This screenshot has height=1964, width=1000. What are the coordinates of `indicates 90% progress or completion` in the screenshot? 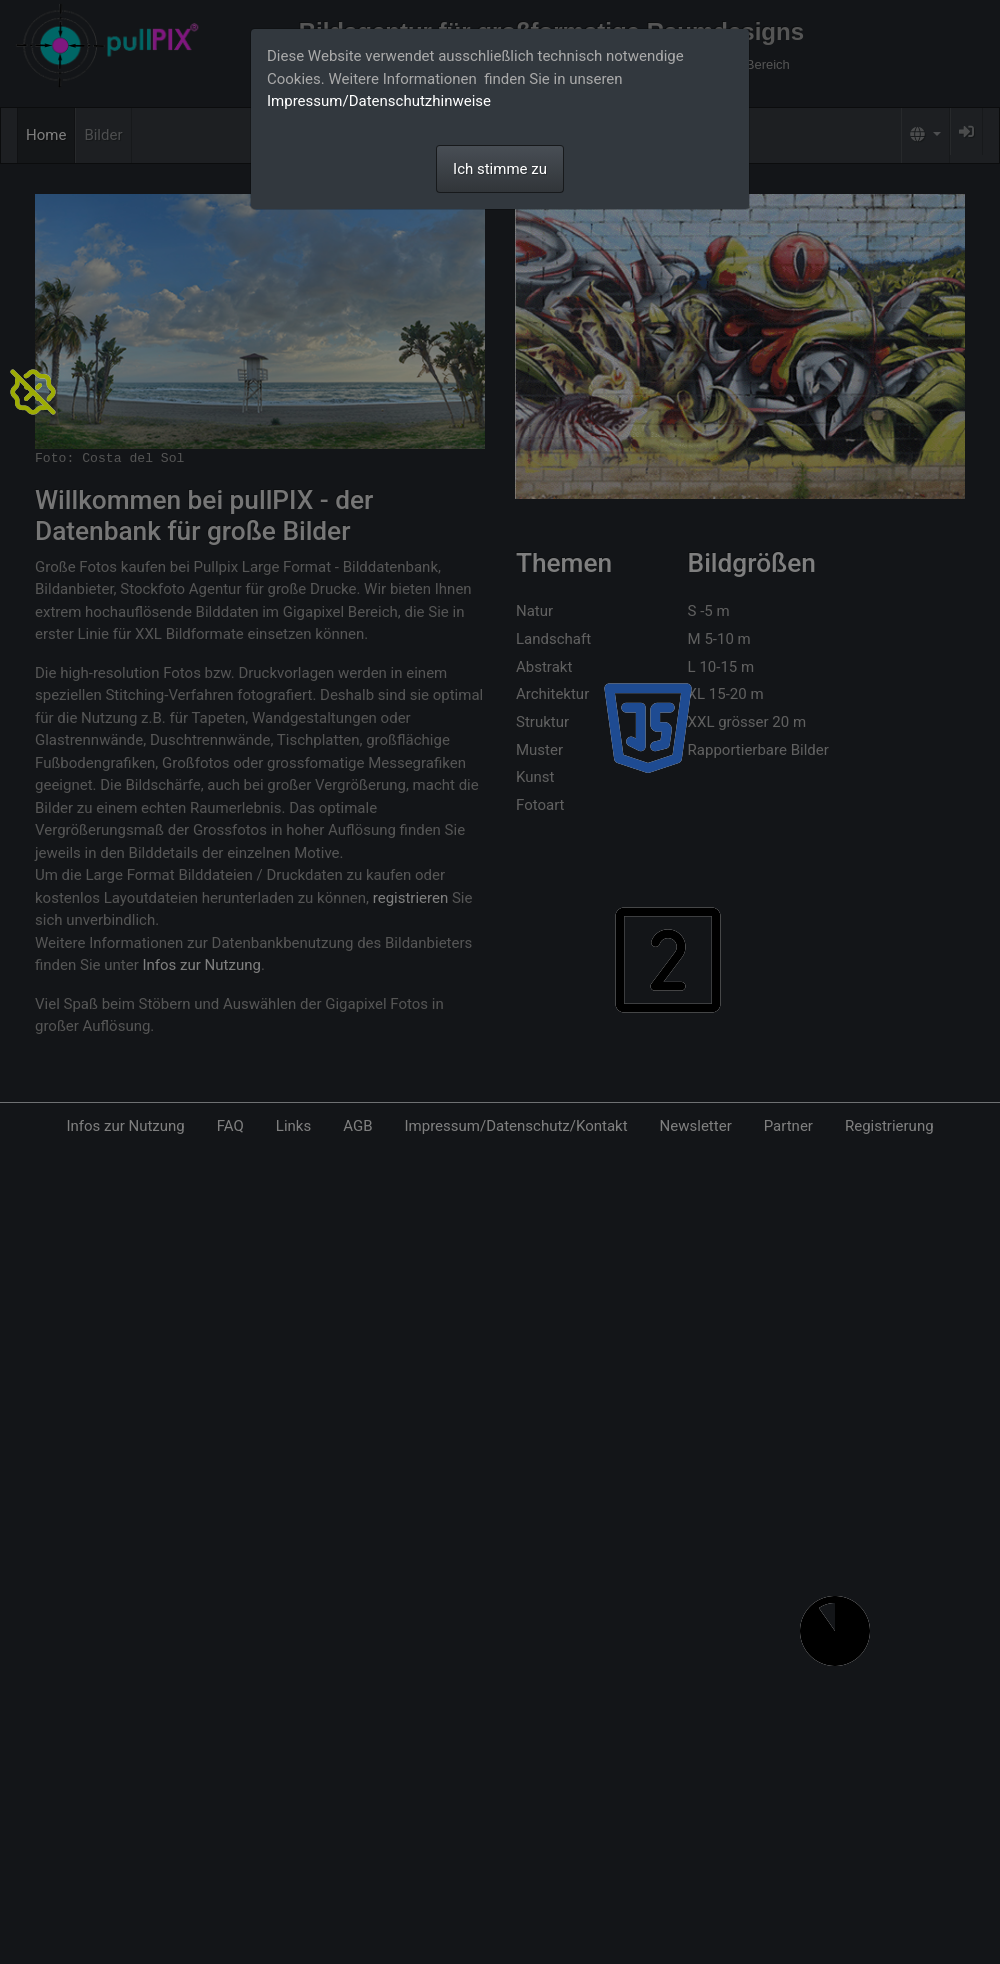 It's located at (835, 1631).